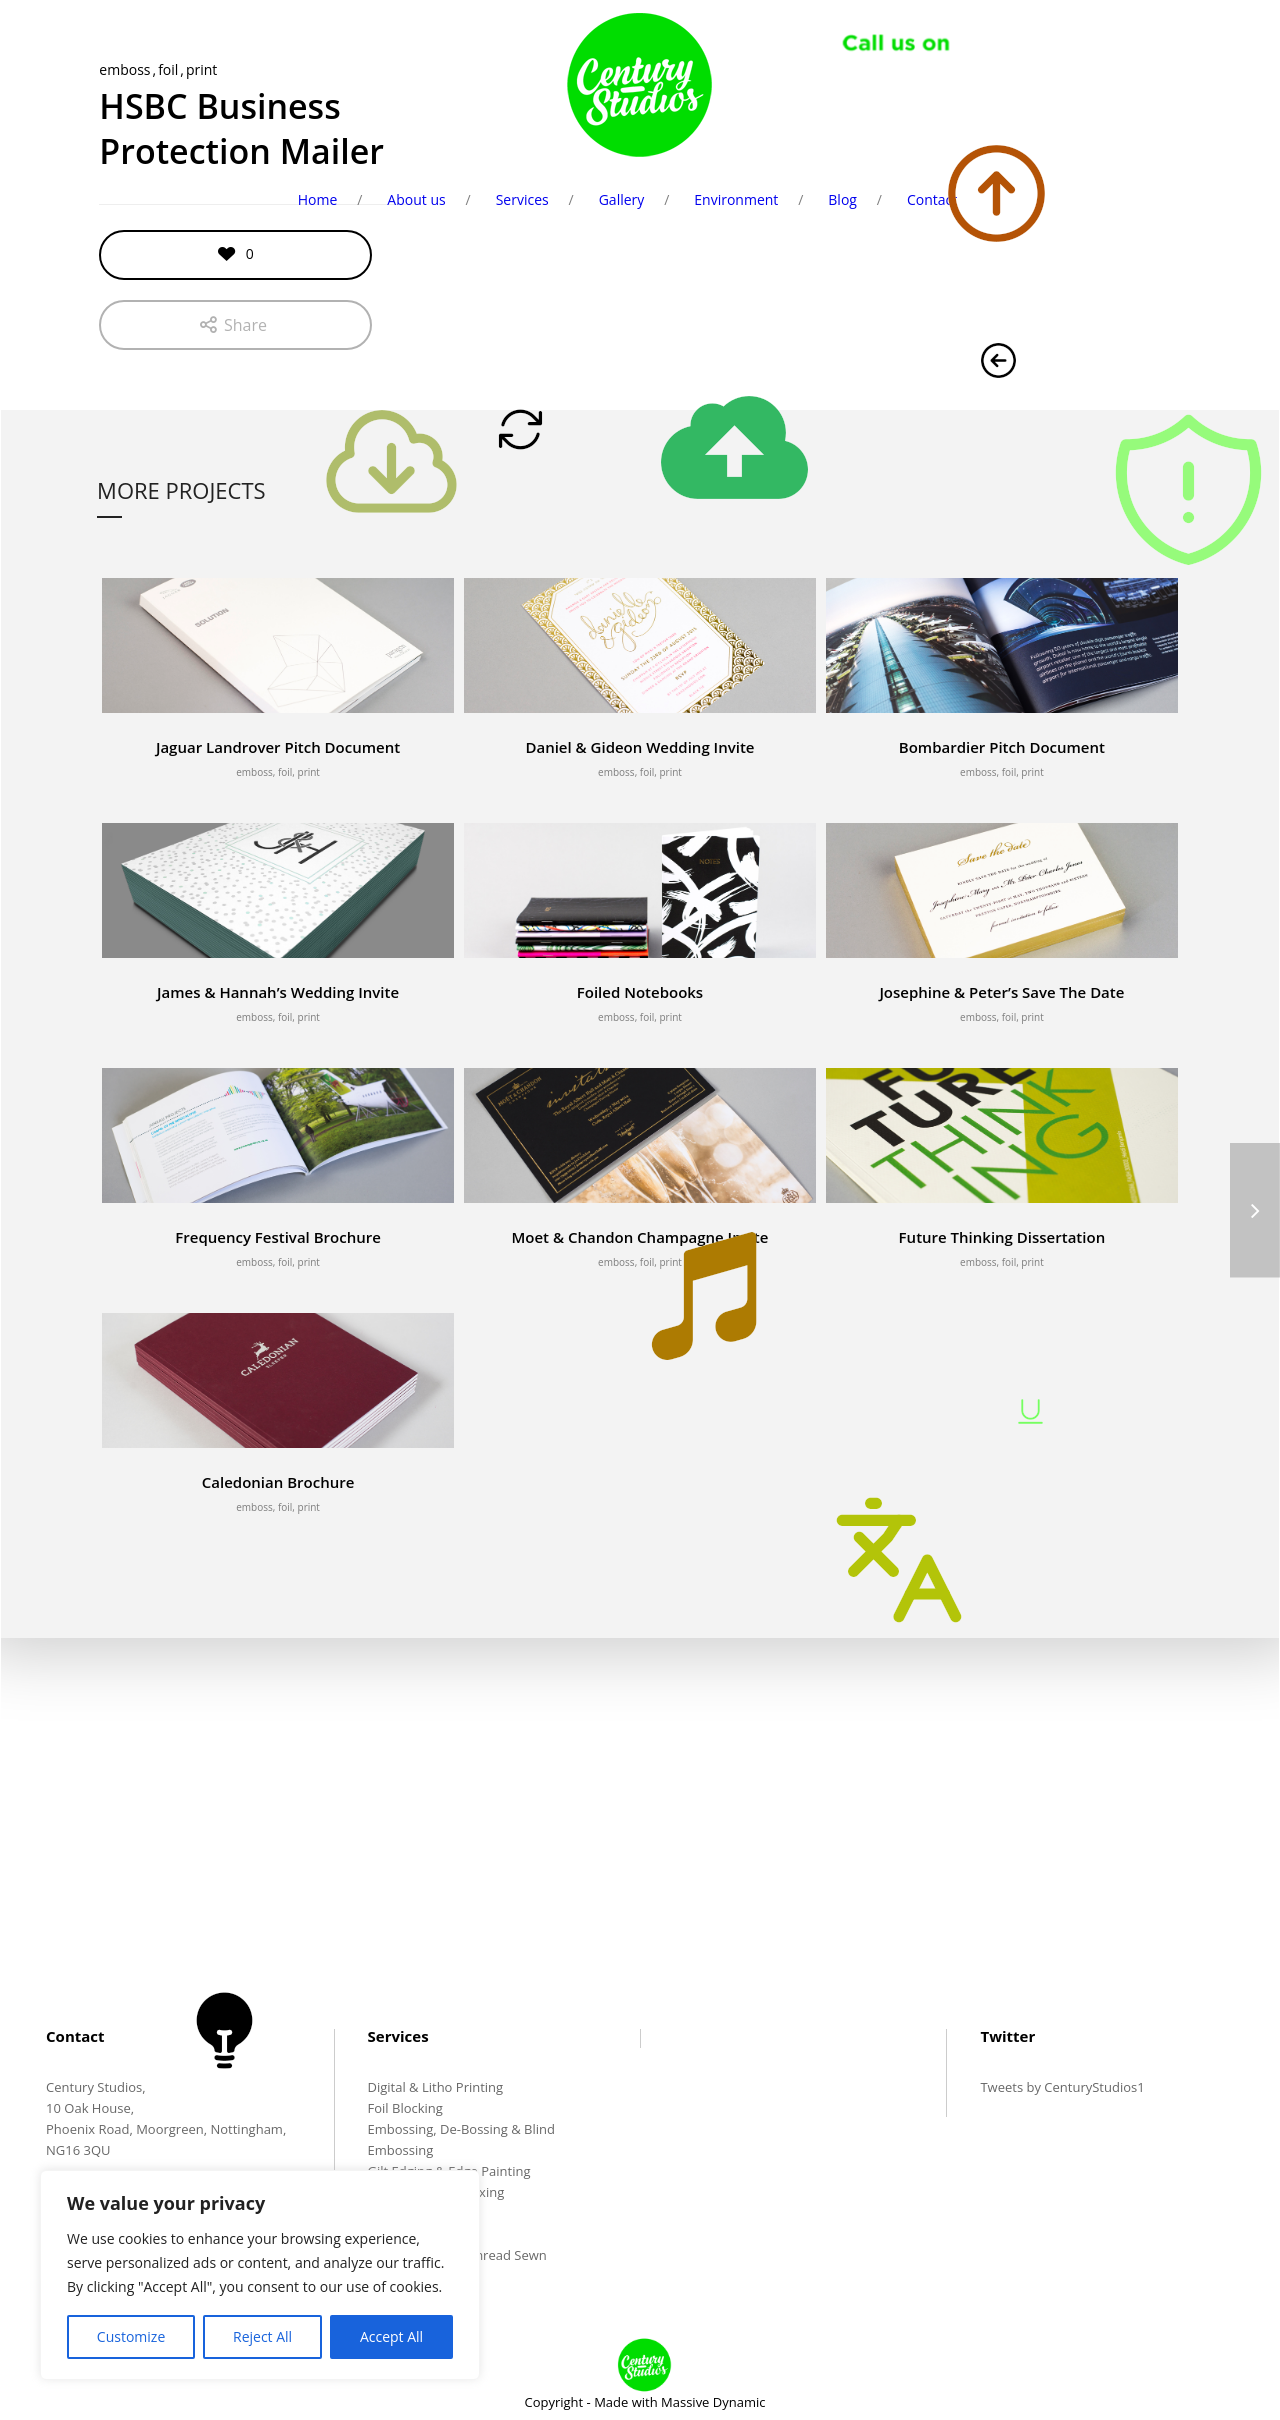 The image size is (1280, 2420). What do you see at coordinates (391, 461) in the screenshot?
I see `download from cloud storage` at bounding box center [391, 461].